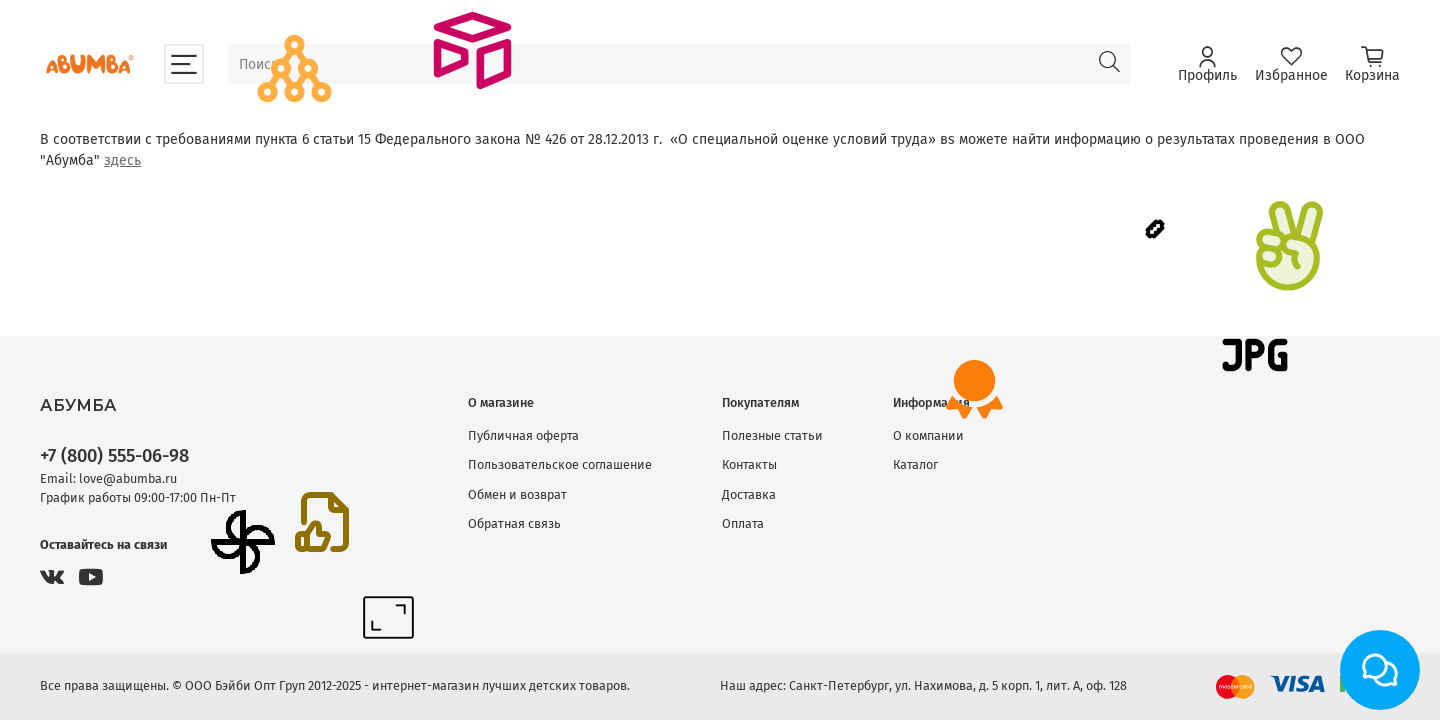  Describe the element at coordinates (388, 617) in the screenshot. I see `enter fullscreen mode` at that location.